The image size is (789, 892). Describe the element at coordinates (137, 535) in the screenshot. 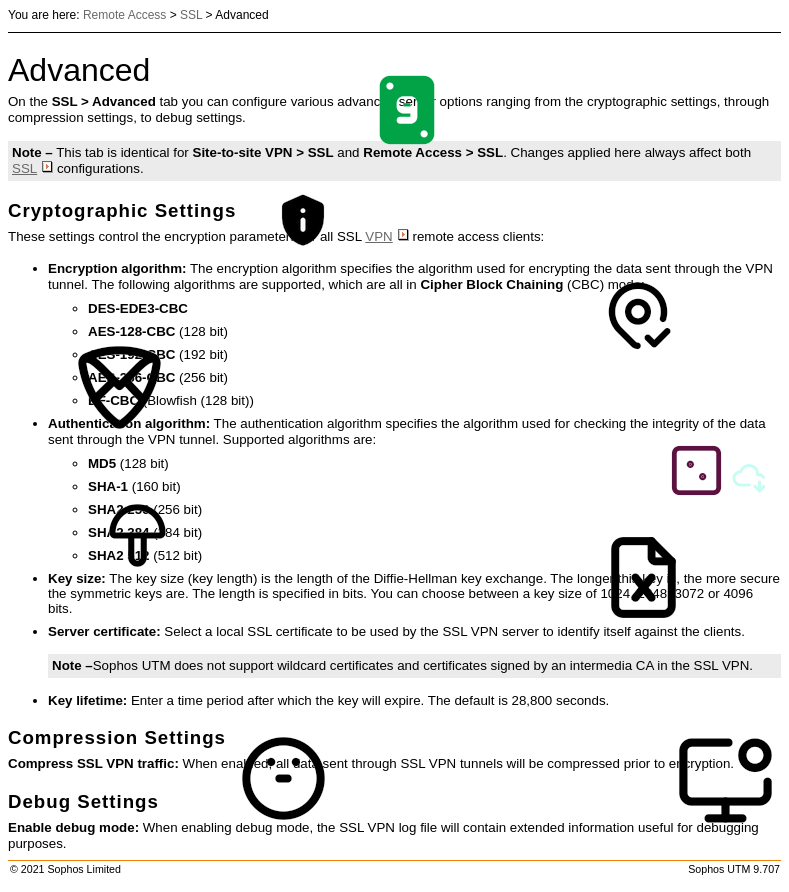

I see `browse fungi or mushroom identification` at that location.